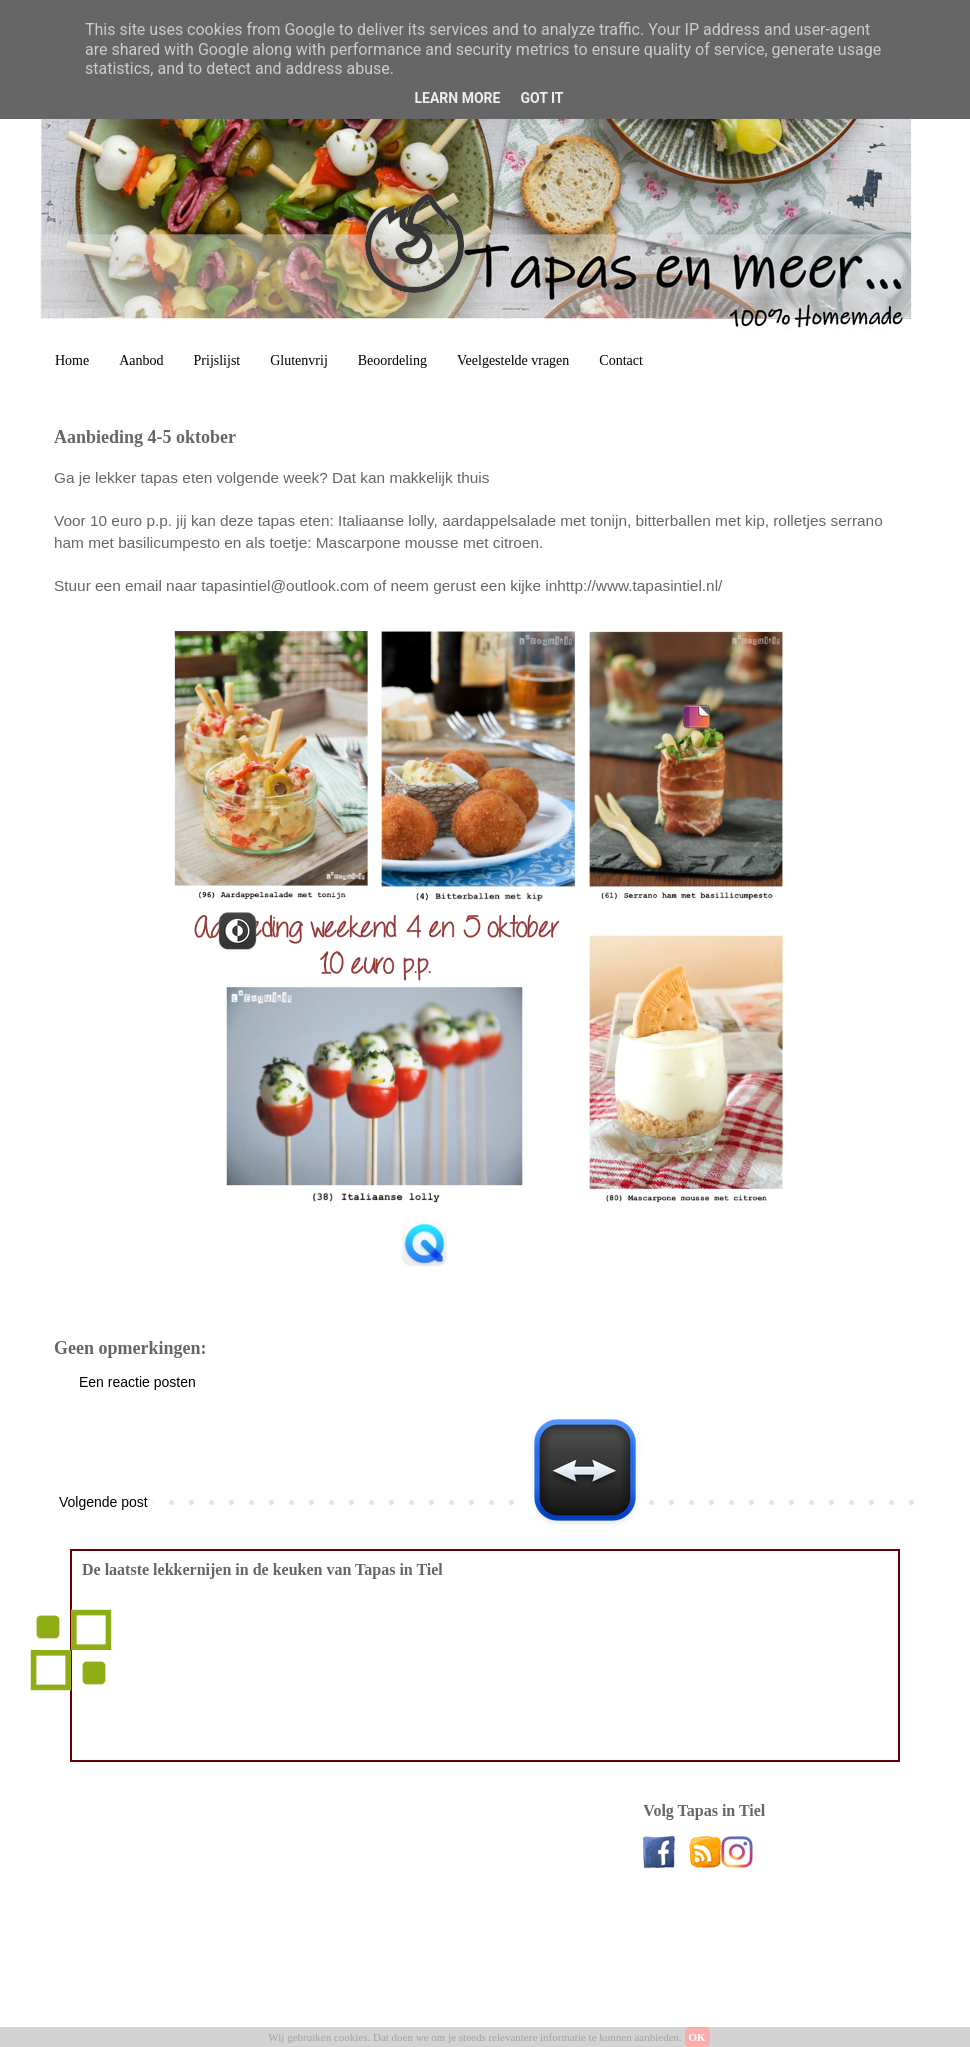 Image resolution: width=970 pixels, height=2047 pixels. What do you see at coordinates (696, 716) in the screenshot?
I see `customize desktop theme settings` at bounding box center [696, 716].